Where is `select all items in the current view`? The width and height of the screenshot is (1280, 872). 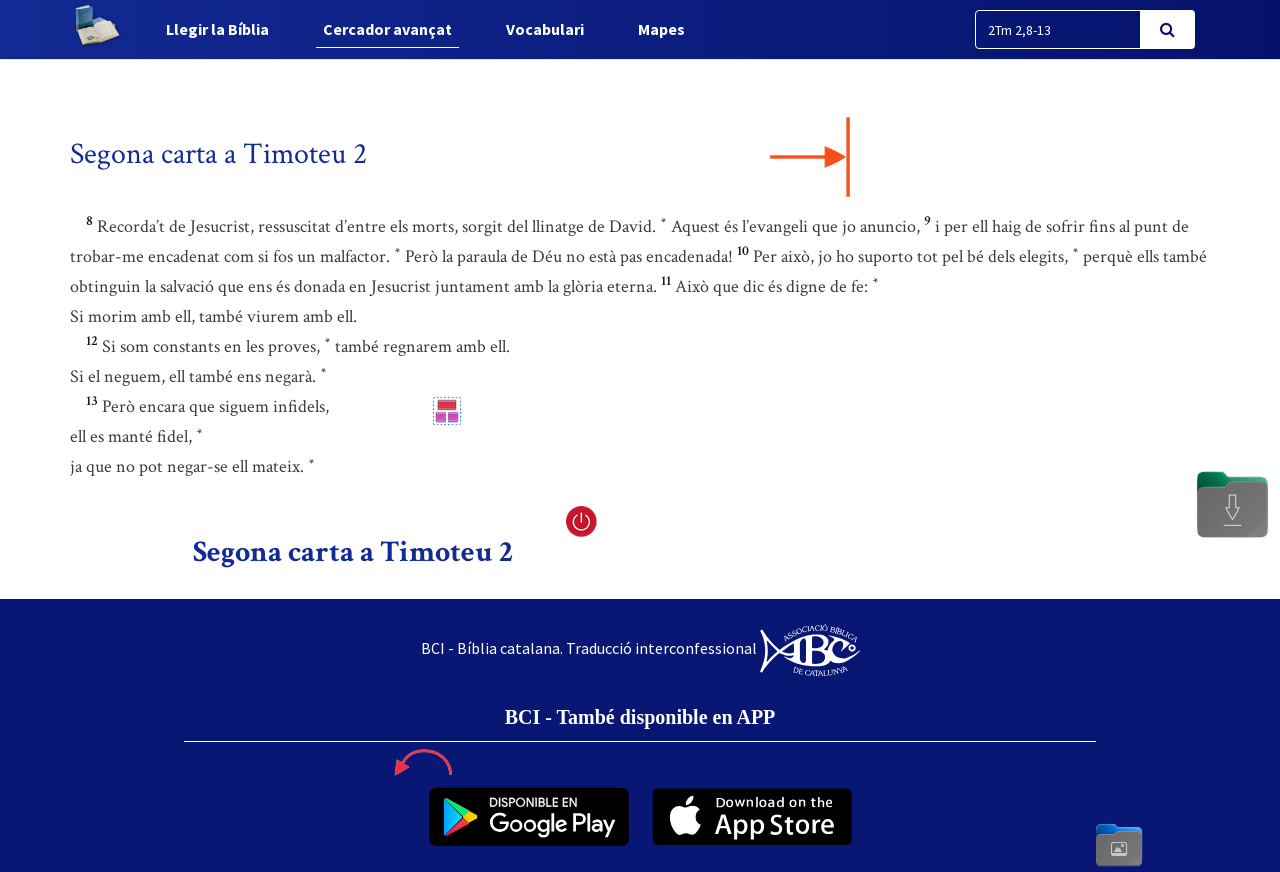 select all items in the current view is located at coordinates (447, 411).